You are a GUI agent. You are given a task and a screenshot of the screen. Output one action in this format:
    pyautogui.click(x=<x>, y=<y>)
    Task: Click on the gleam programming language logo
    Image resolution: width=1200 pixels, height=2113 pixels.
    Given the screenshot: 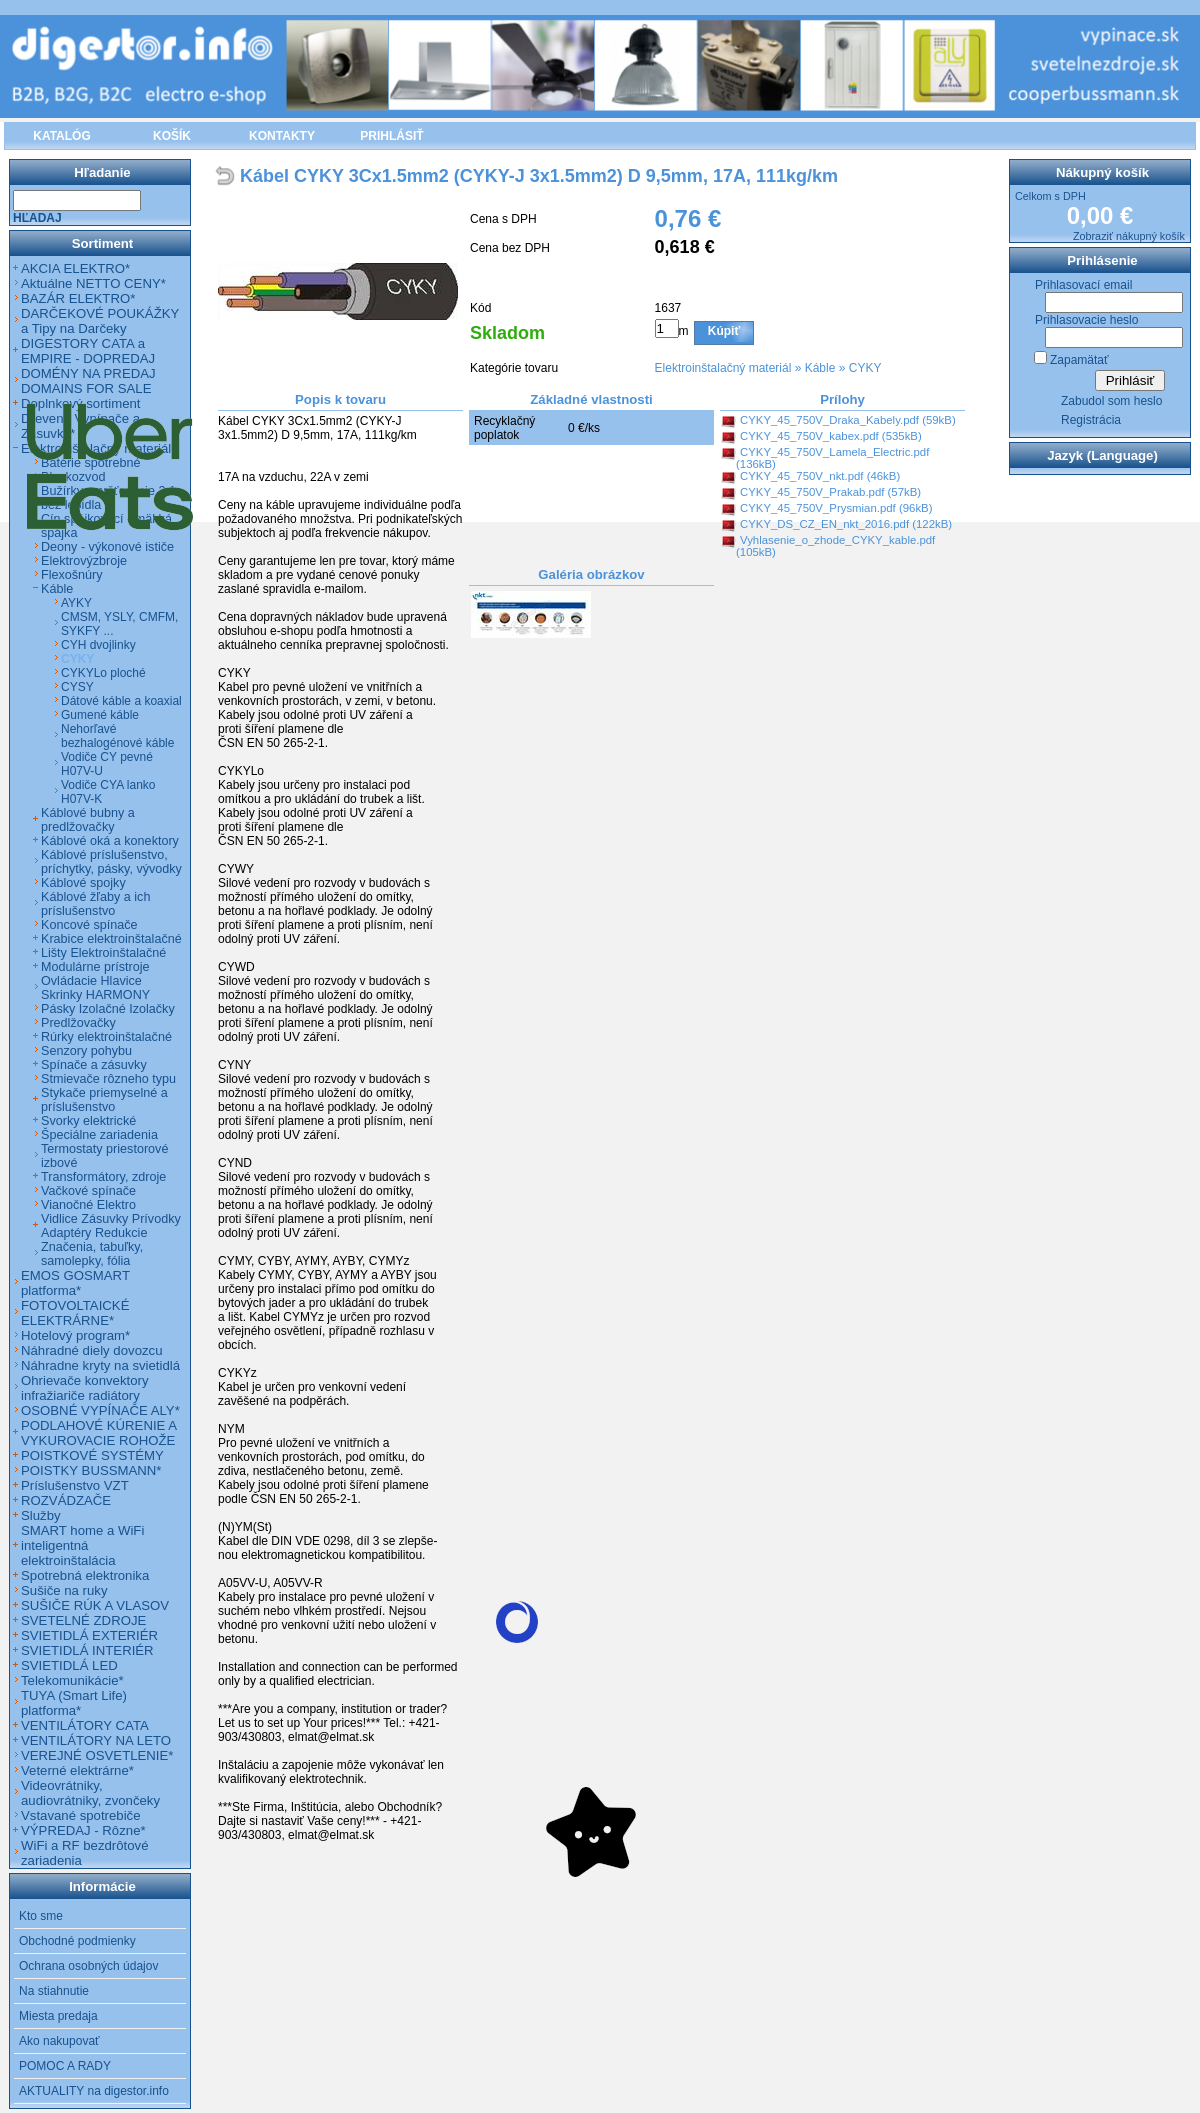 What is the action you would take?
    pyautogui.click(x=591, y=1832)
    